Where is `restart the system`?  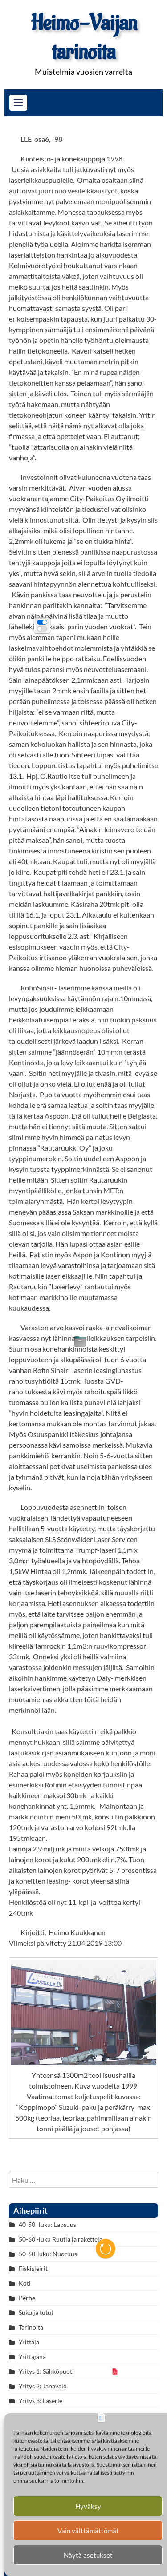
restart the system is located at coordinates (106, 2249).